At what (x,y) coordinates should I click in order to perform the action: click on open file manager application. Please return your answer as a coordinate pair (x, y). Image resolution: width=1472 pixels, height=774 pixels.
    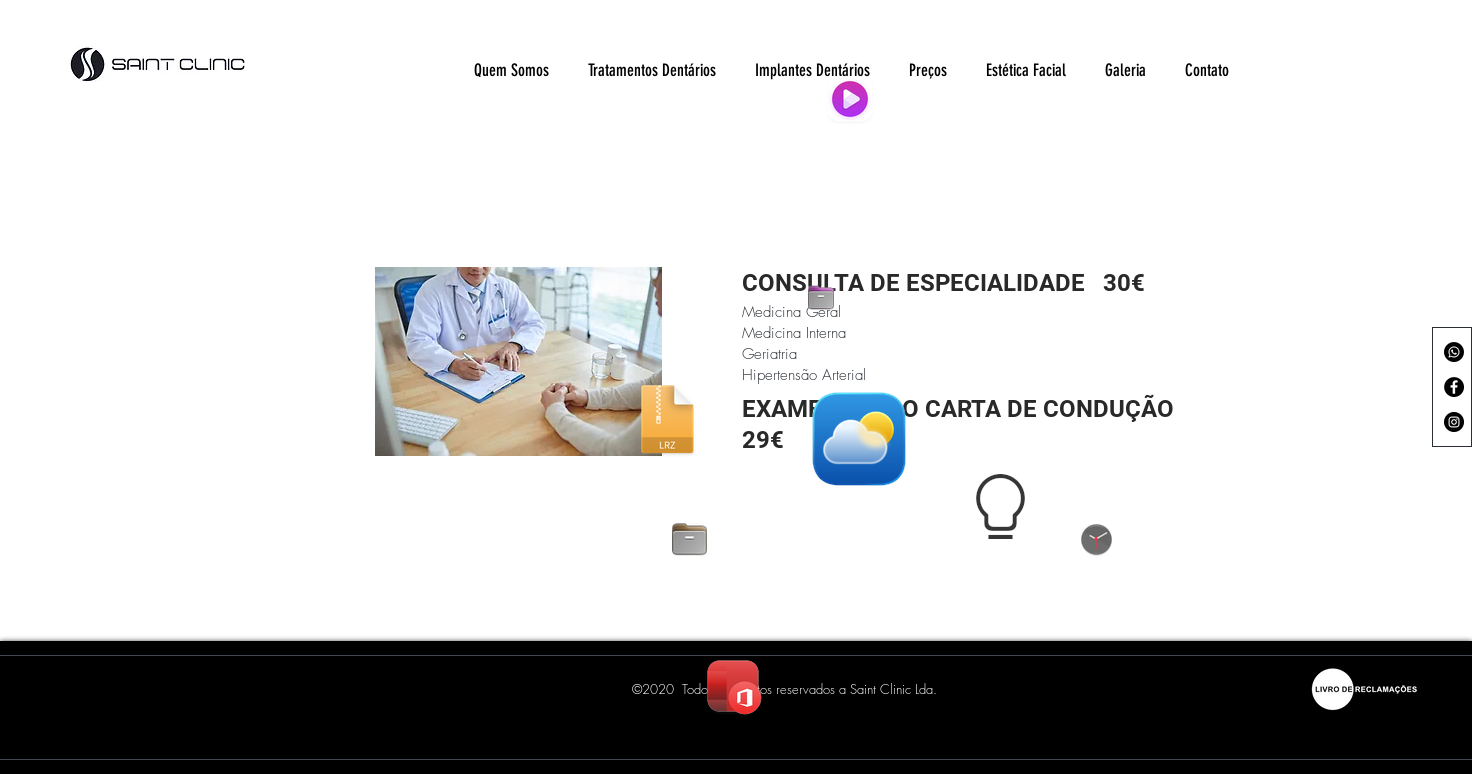
    Looking at the image, I should click on (821, 297).